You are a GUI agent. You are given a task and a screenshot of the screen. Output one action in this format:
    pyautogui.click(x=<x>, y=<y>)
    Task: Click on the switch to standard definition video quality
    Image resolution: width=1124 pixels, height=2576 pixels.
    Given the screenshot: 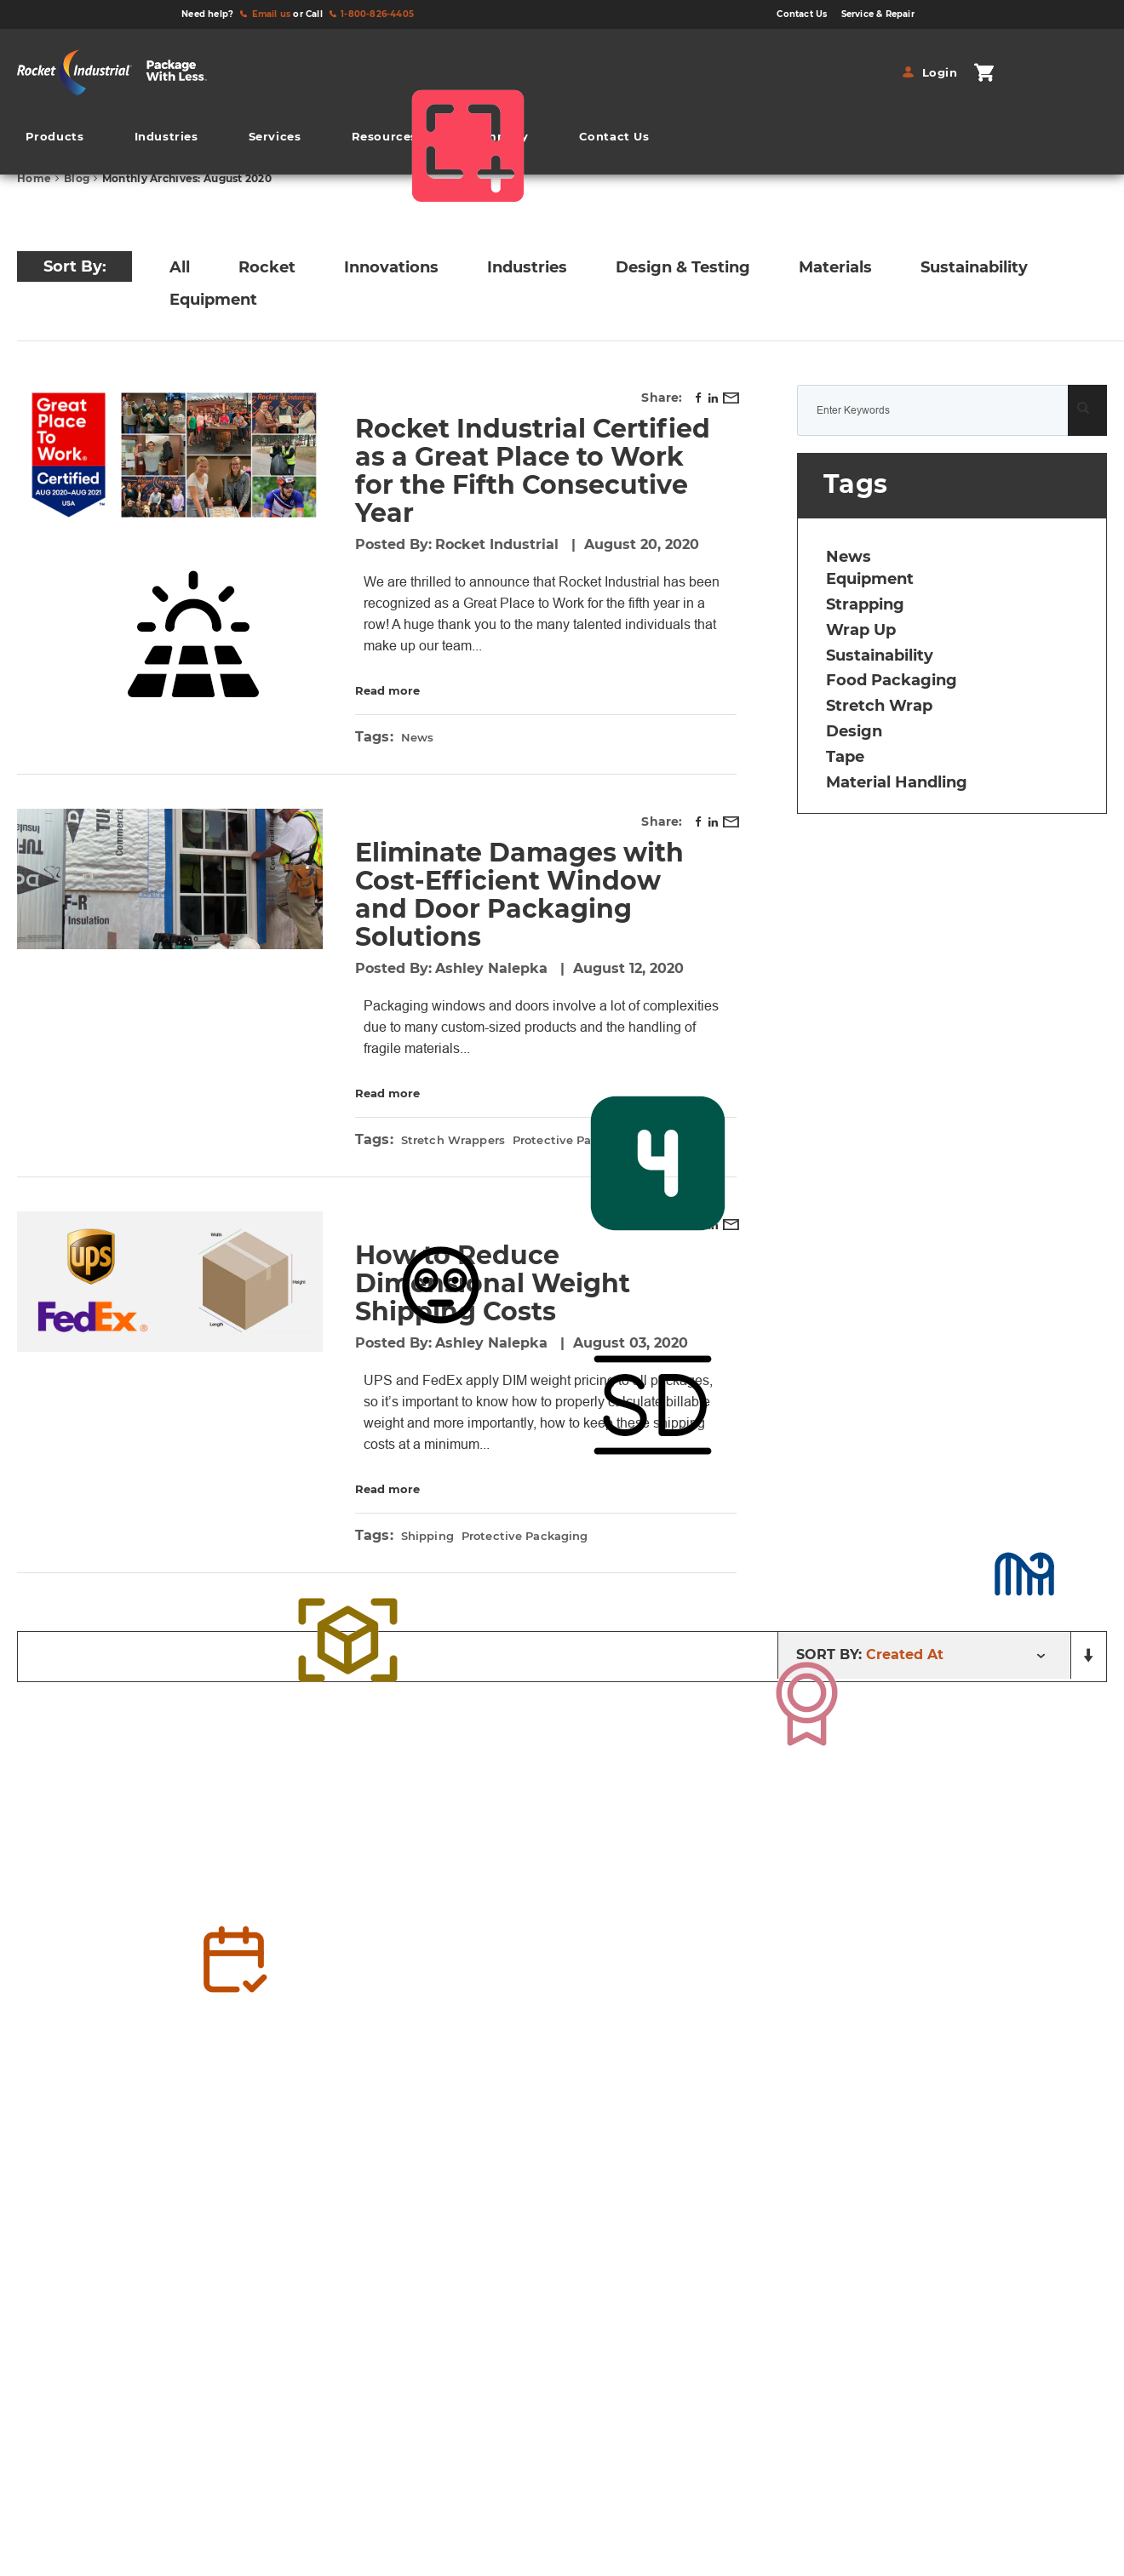 What is the action you would take?
    pyautogui.click(x=652, y=1405)
    